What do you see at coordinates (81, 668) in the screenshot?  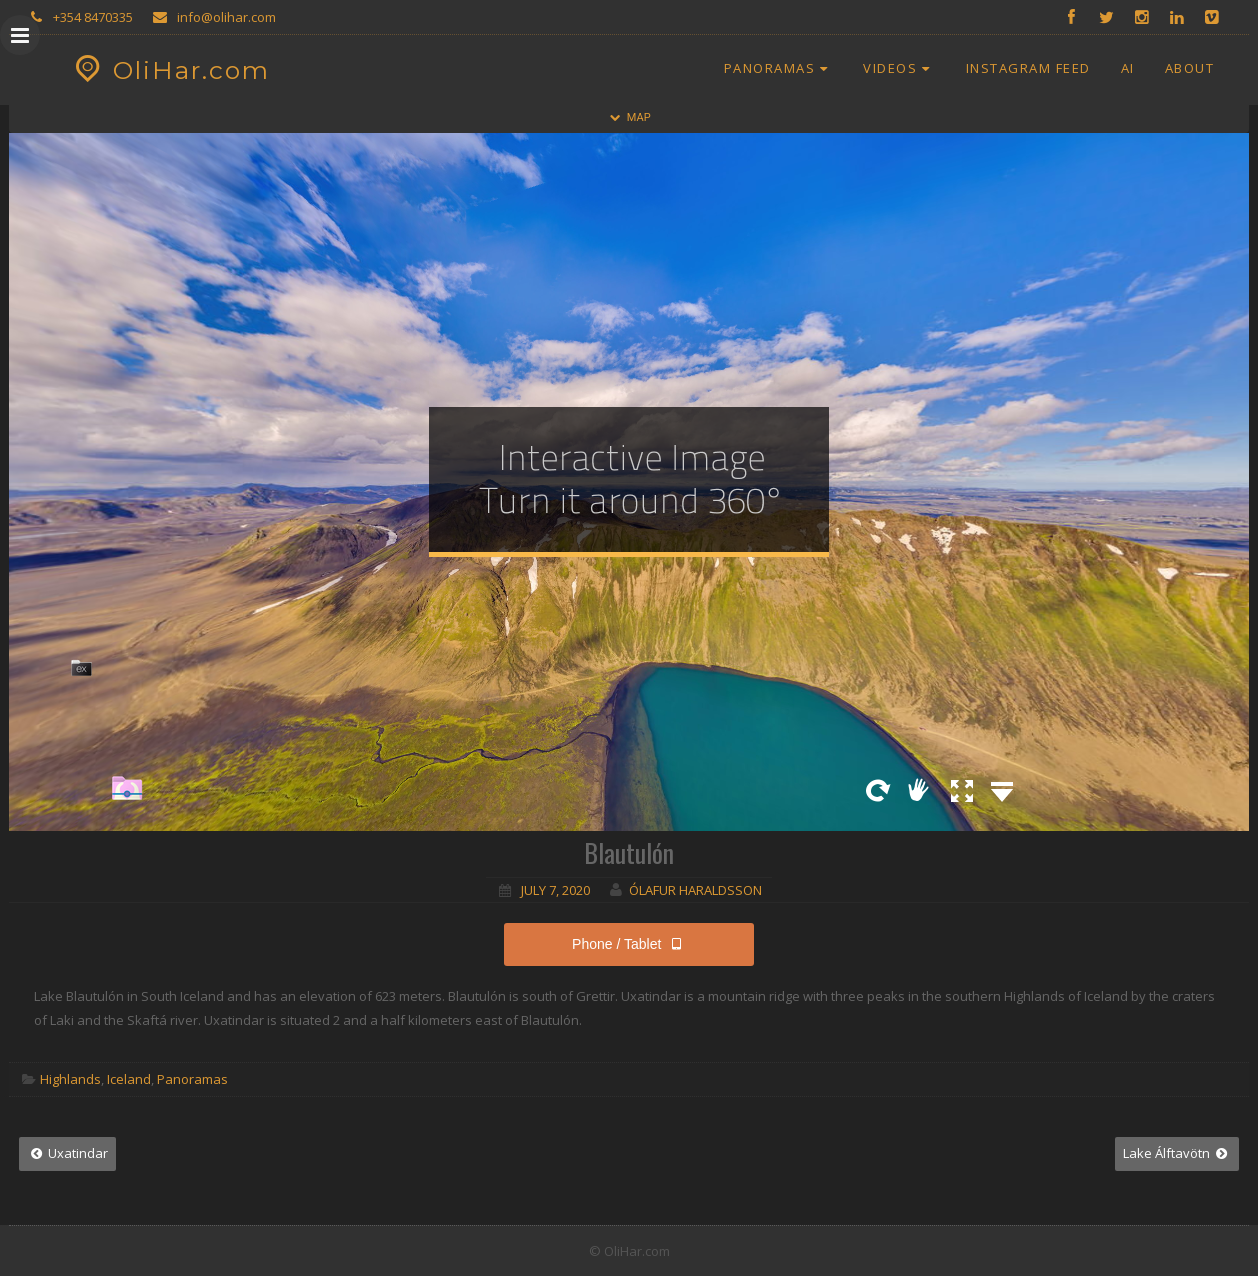 I see `folder containing express.js project files` at bounding box center [81, 668].